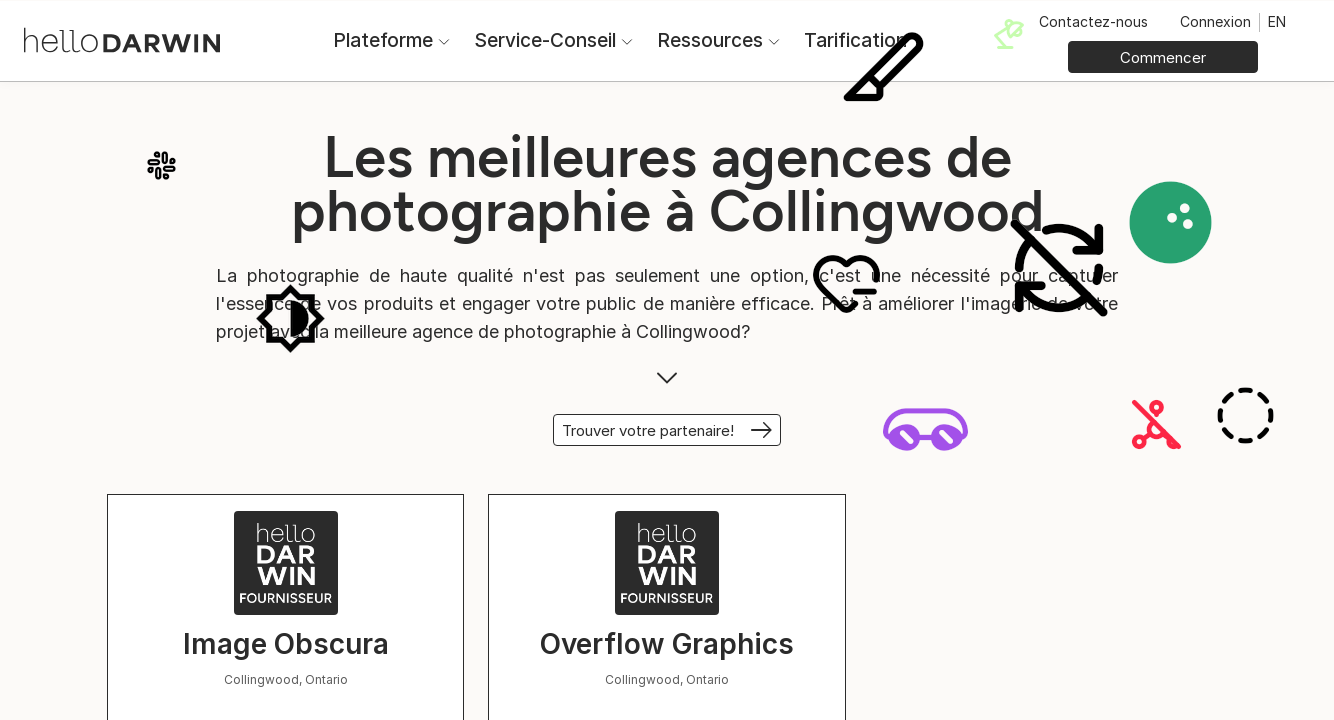  What do you see at coordinates (161, 165) in the screenshot?
I see `open Slack messaging app` at bounding box center [161, 165].